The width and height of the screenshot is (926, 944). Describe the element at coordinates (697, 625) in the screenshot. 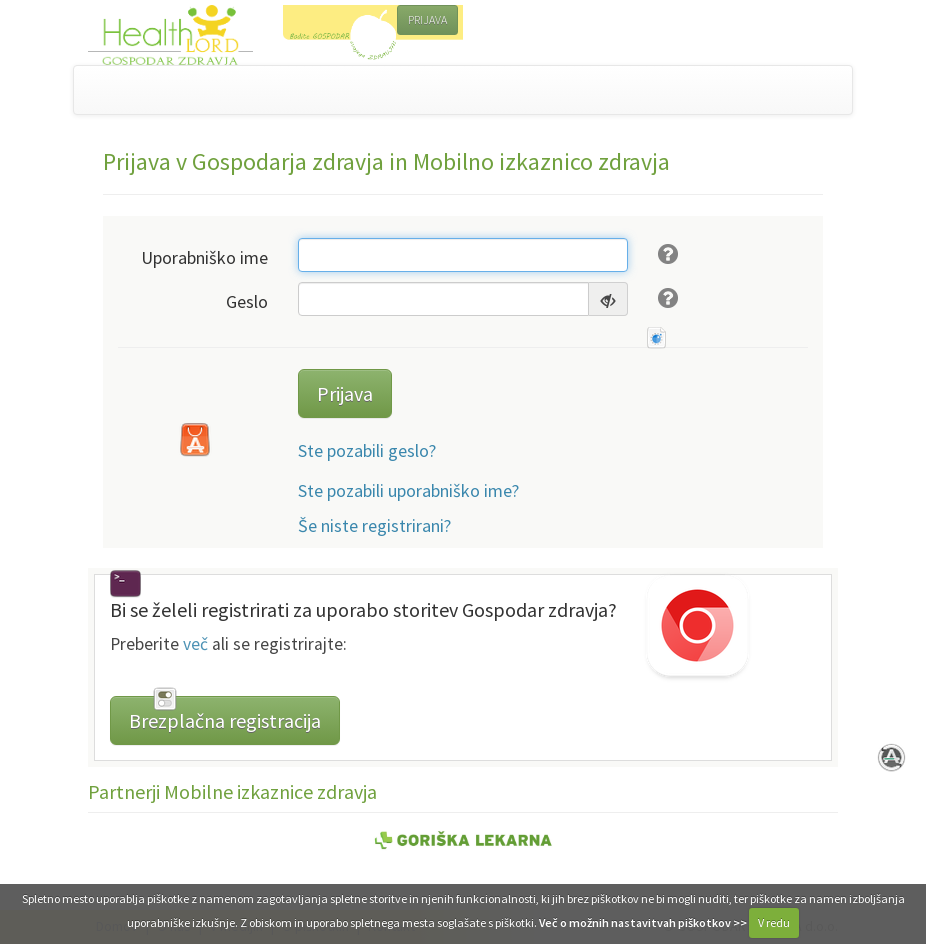

I see `open ungoogled chromium browser` at that location.